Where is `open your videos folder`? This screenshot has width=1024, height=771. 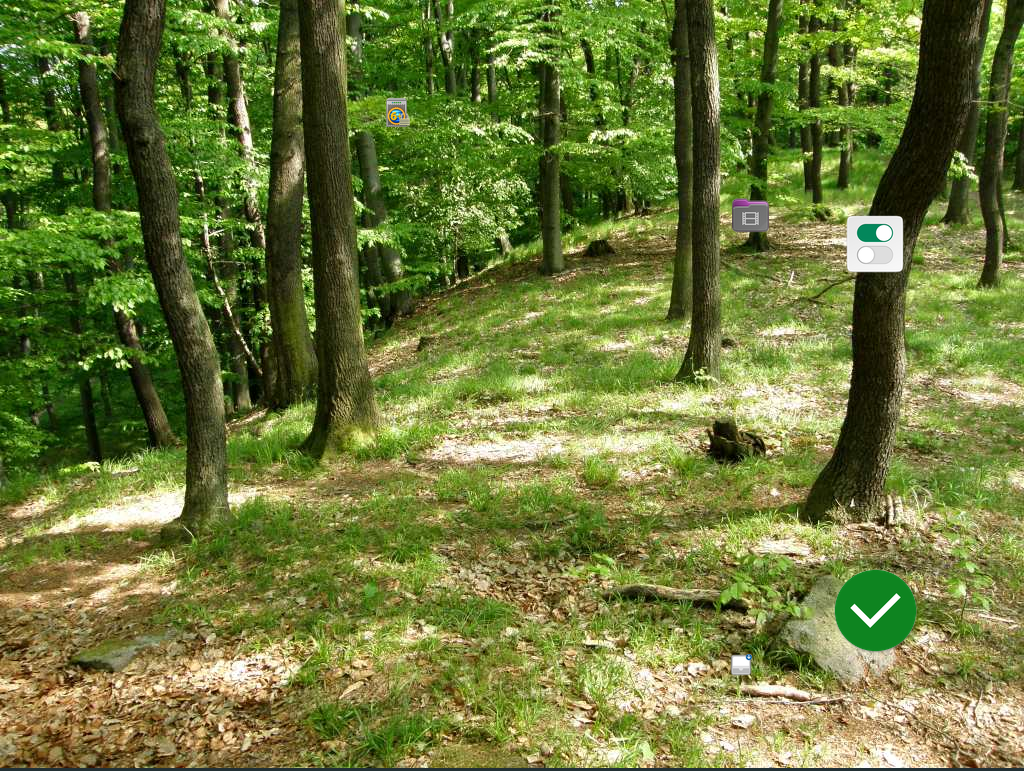 open your videos folder is located at coordinates (750, 214).